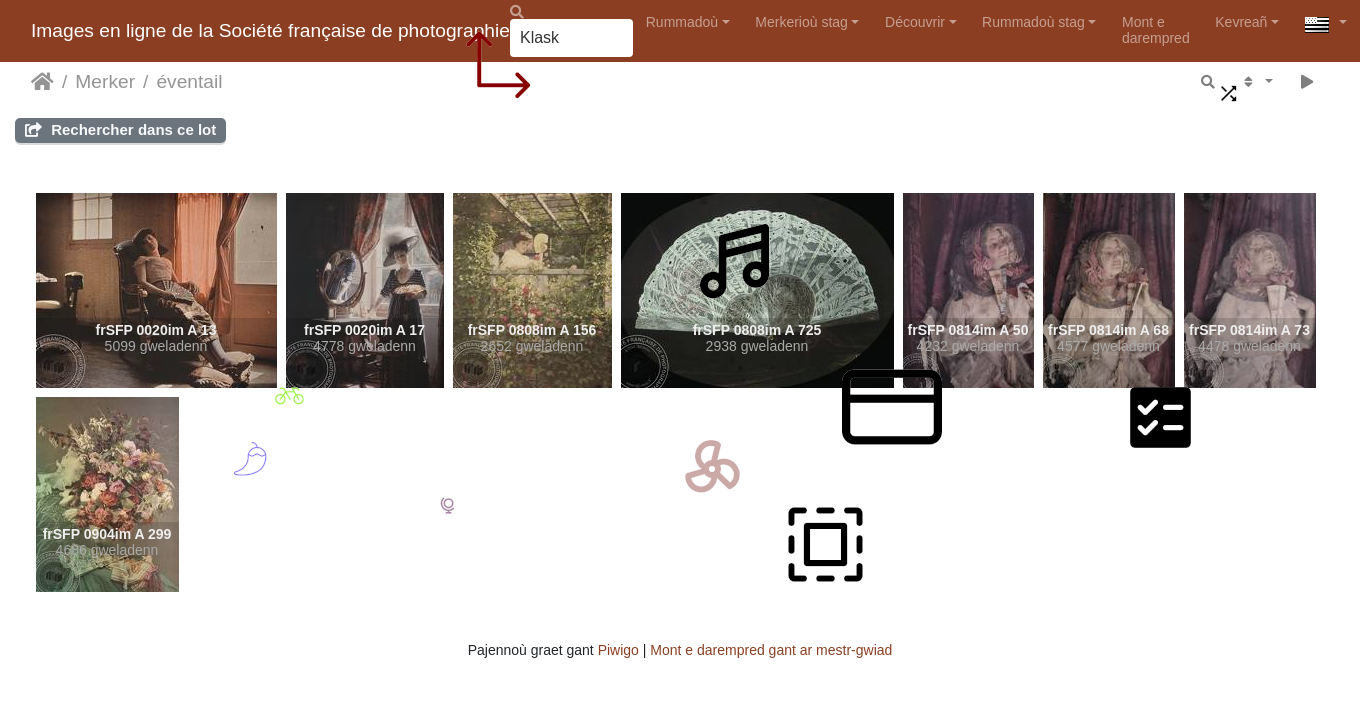 This screenshot has height=720, width=1360. I want to click on control fan or ventilation settings, so click(712, 469).